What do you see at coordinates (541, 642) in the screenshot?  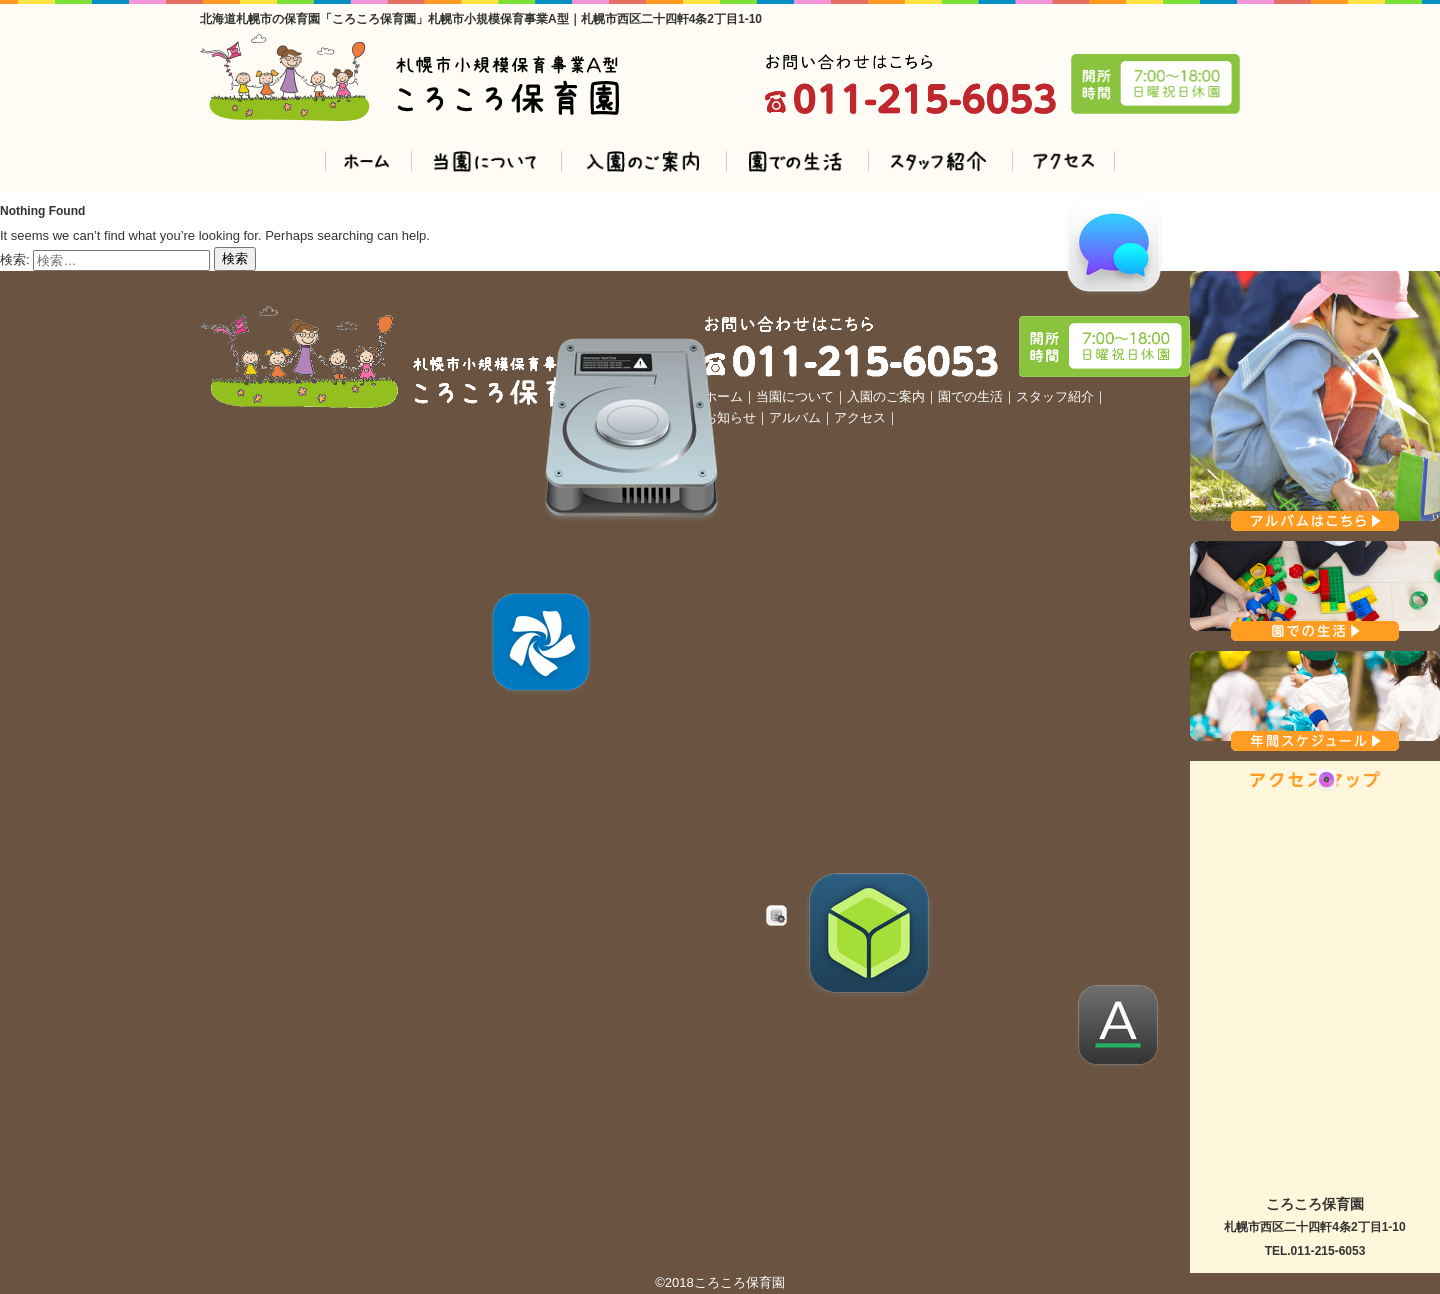 I see `open chakra linux distribution` at bounding box center [541, 642].